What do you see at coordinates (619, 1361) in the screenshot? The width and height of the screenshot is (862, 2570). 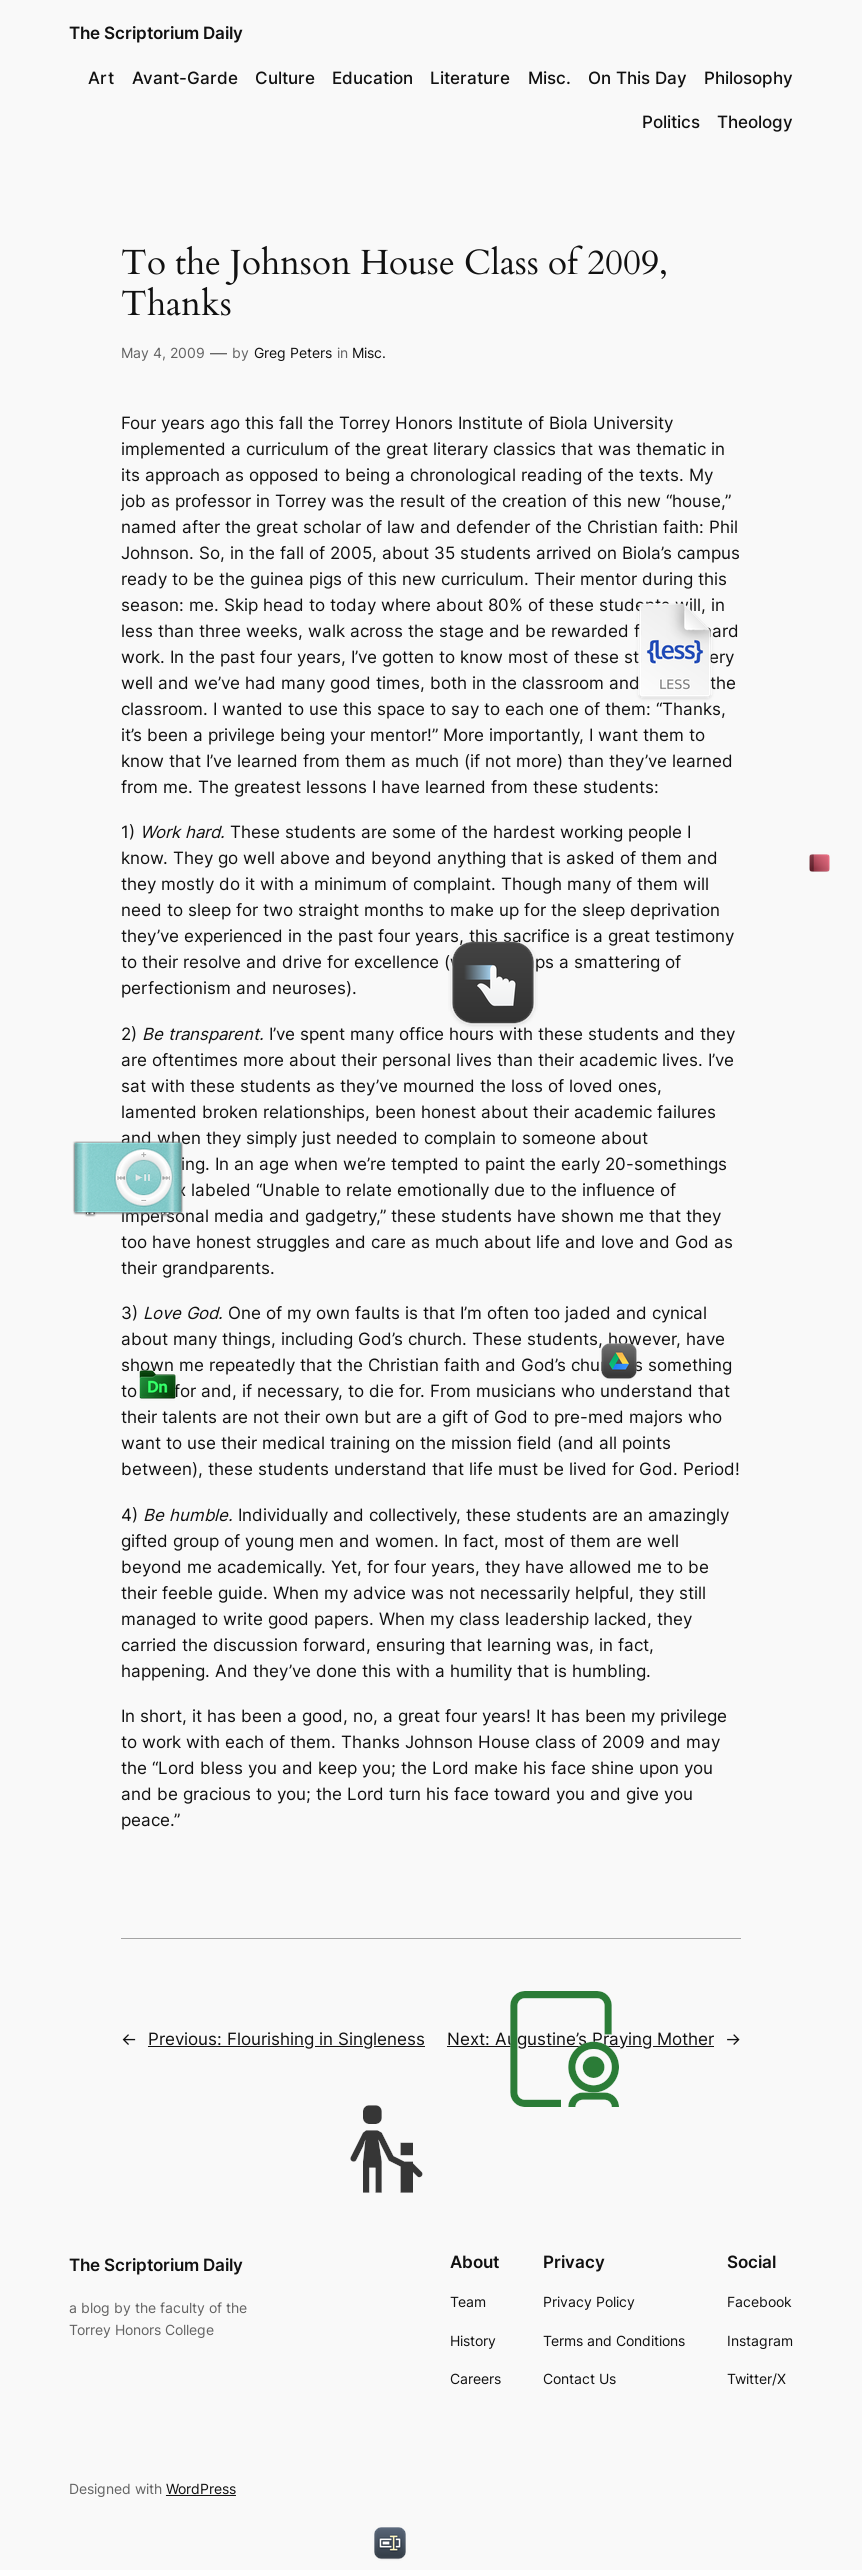 I see `open Google Drive app` at bounding box center [619, 1361].